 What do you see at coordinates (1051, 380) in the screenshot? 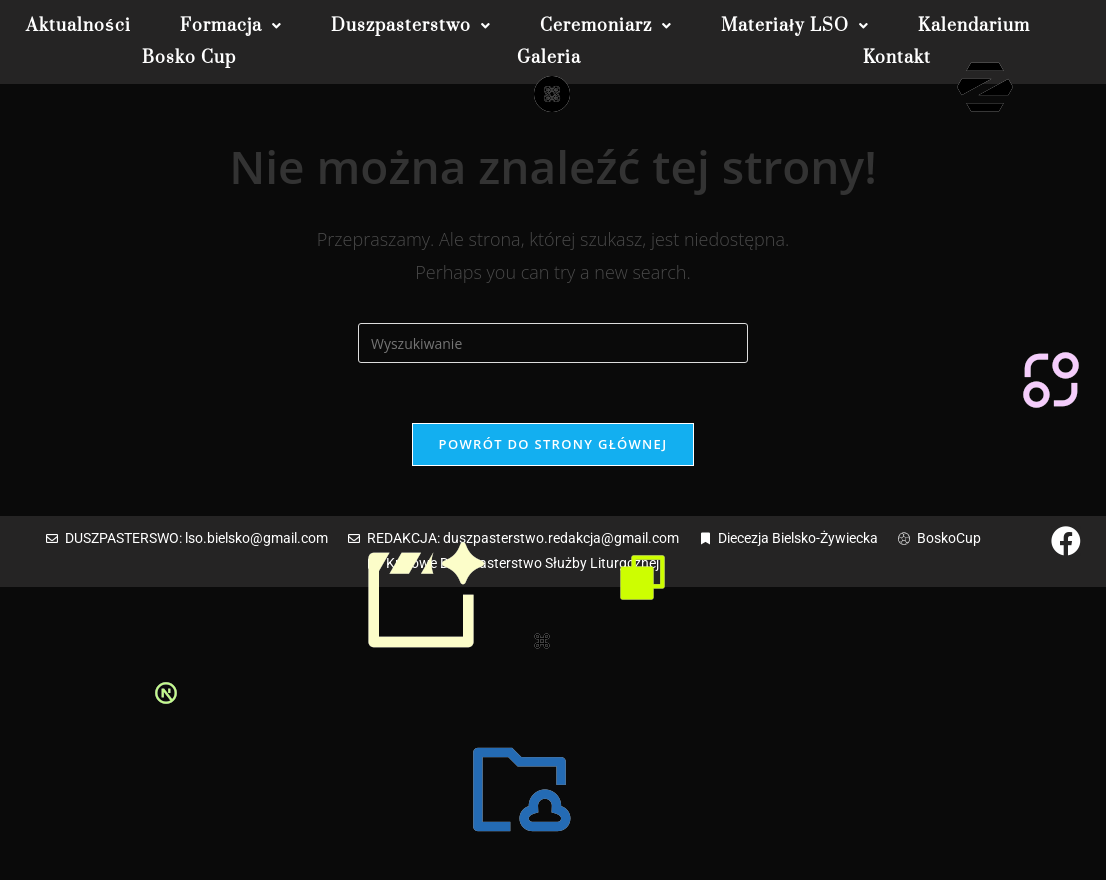
I see `exchange or convert currency` at bounding box center [1051, 380].